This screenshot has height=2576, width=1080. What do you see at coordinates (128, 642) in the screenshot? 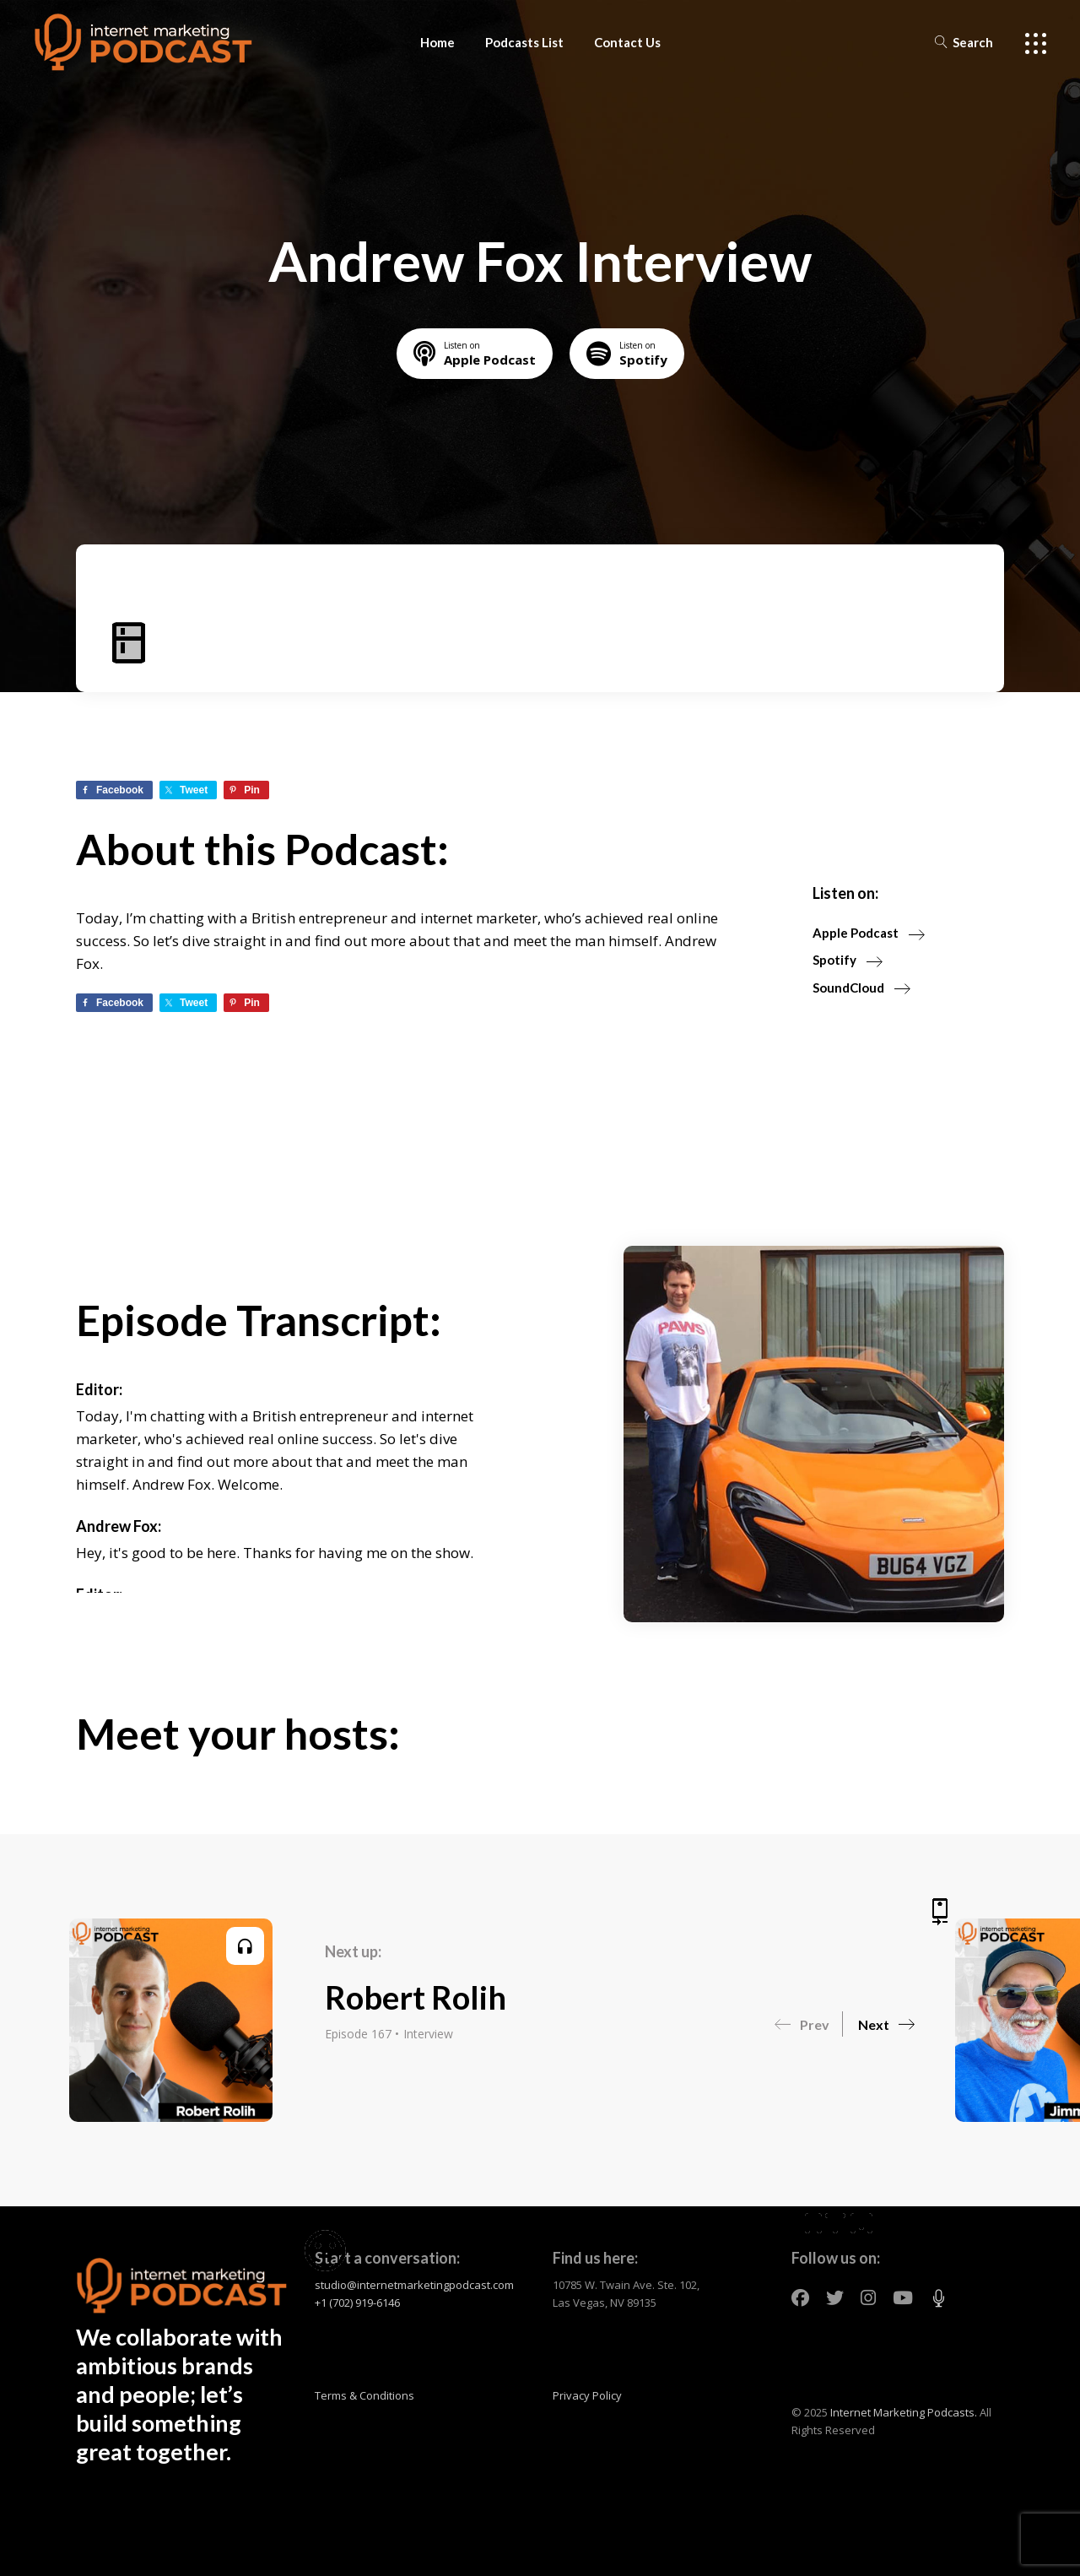
I see `access kitchen appliances or settings` at bounding box center [128, 642].